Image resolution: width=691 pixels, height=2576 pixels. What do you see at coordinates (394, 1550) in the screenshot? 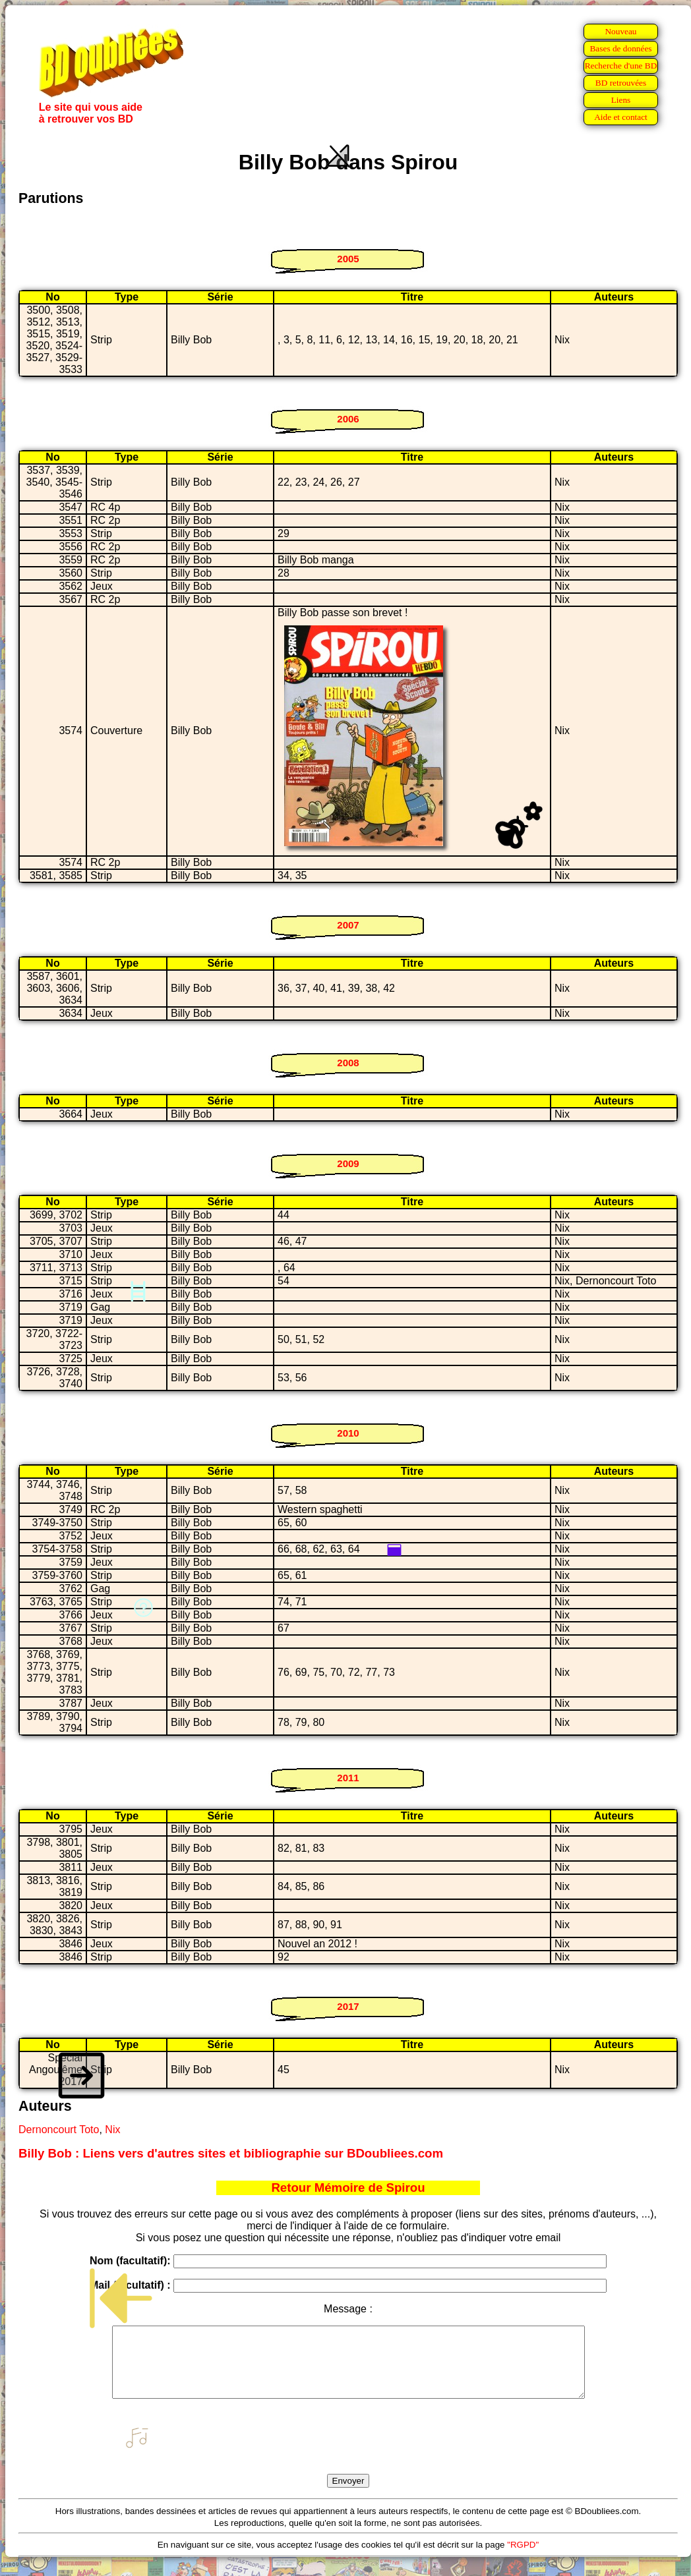
I see `open web browser` at bounding box center [394, 1550].